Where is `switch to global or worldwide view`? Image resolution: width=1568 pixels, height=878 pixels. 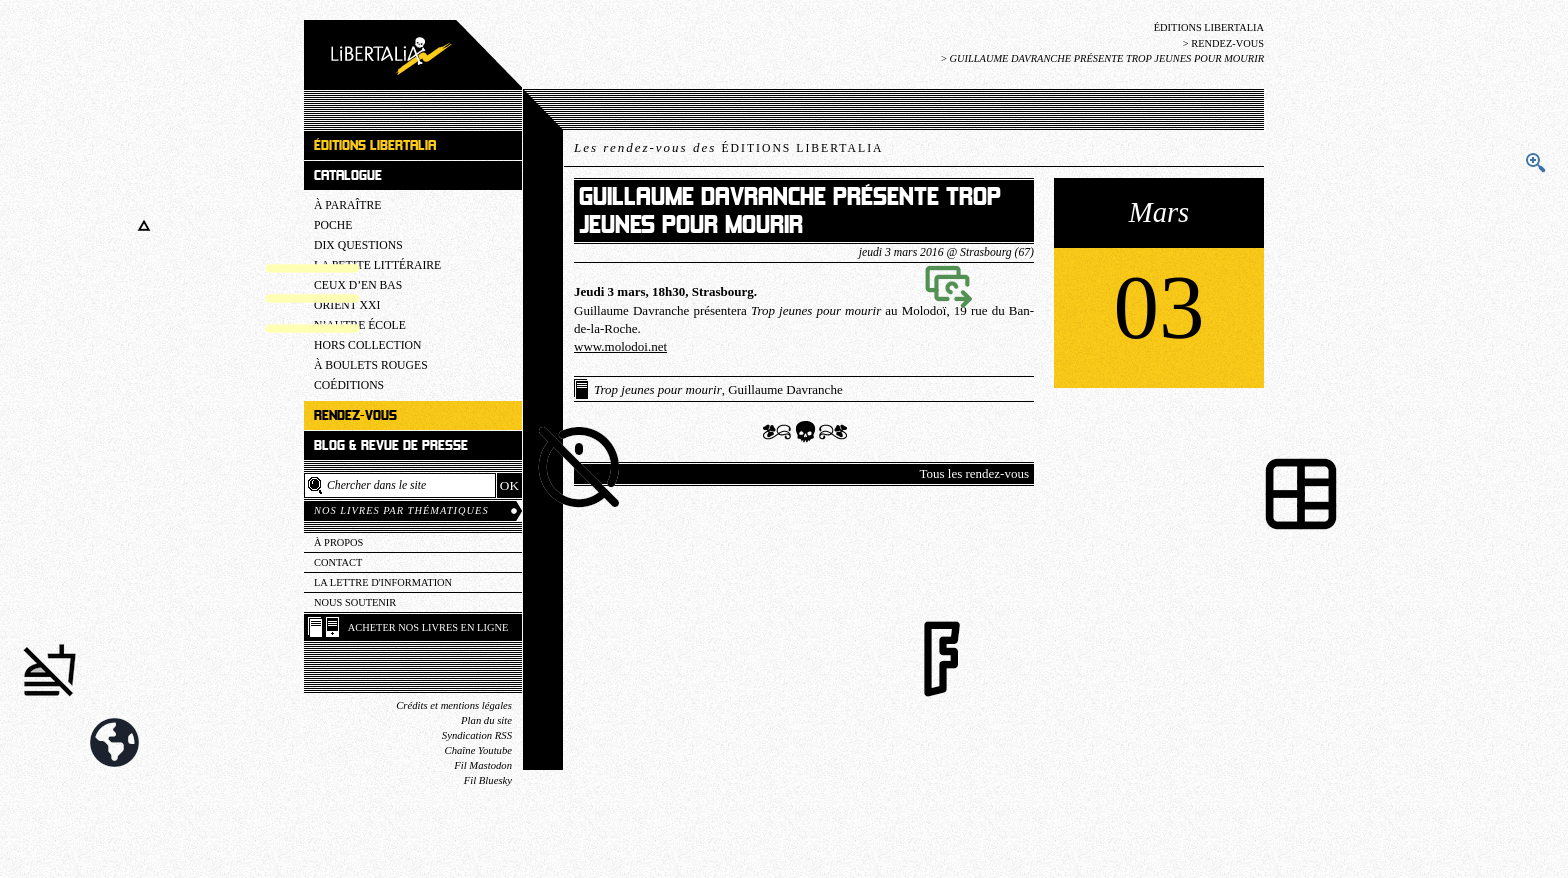
switch to global or worldwide view is located at coordinates (114, 742).